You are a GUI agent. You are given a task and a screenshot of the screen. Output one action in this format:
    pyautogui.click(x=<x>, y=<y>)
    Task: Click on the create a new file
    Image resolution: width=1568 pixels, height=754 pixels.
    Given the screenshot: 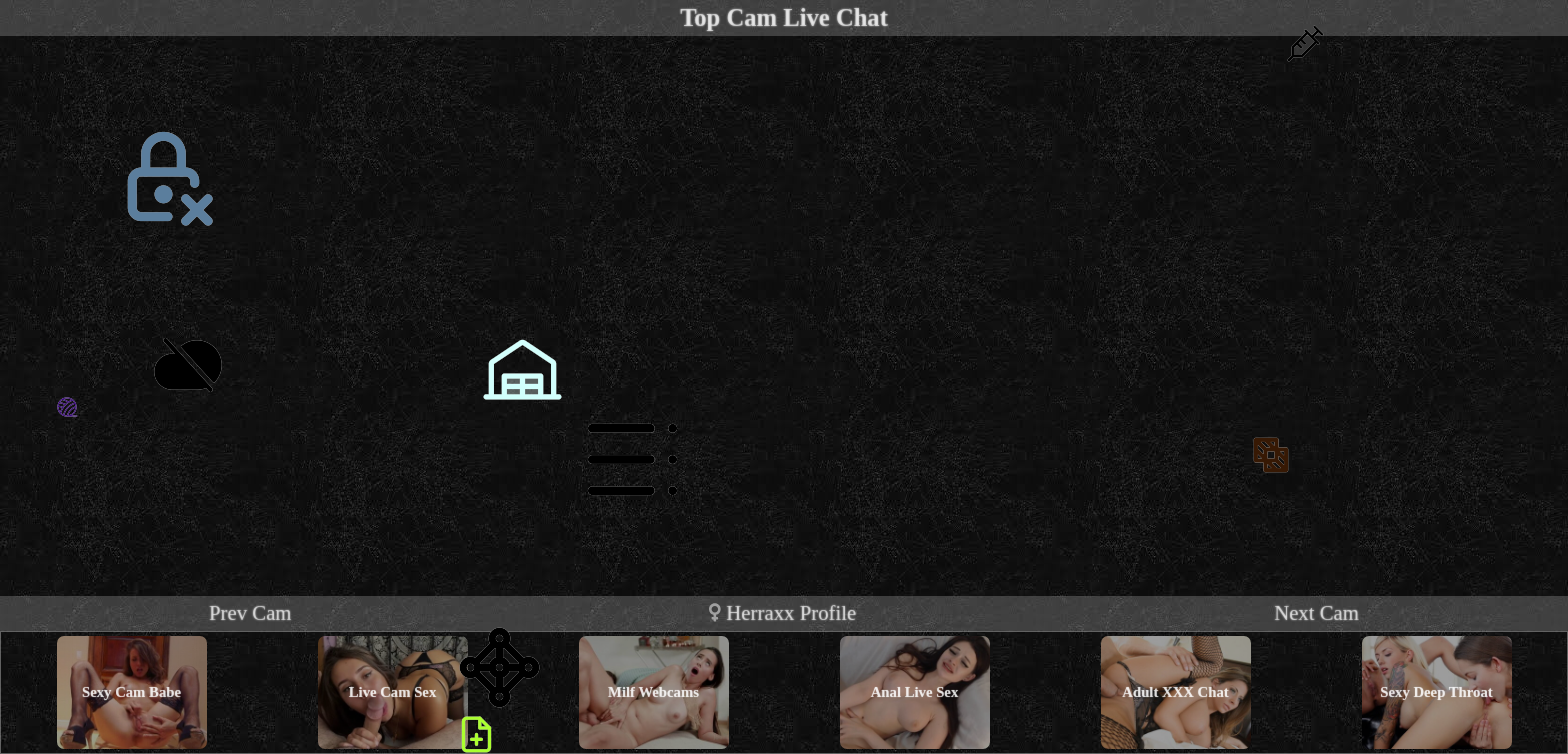 What is the action you would take?
    pyautogui.click(x=476, y=734)
    